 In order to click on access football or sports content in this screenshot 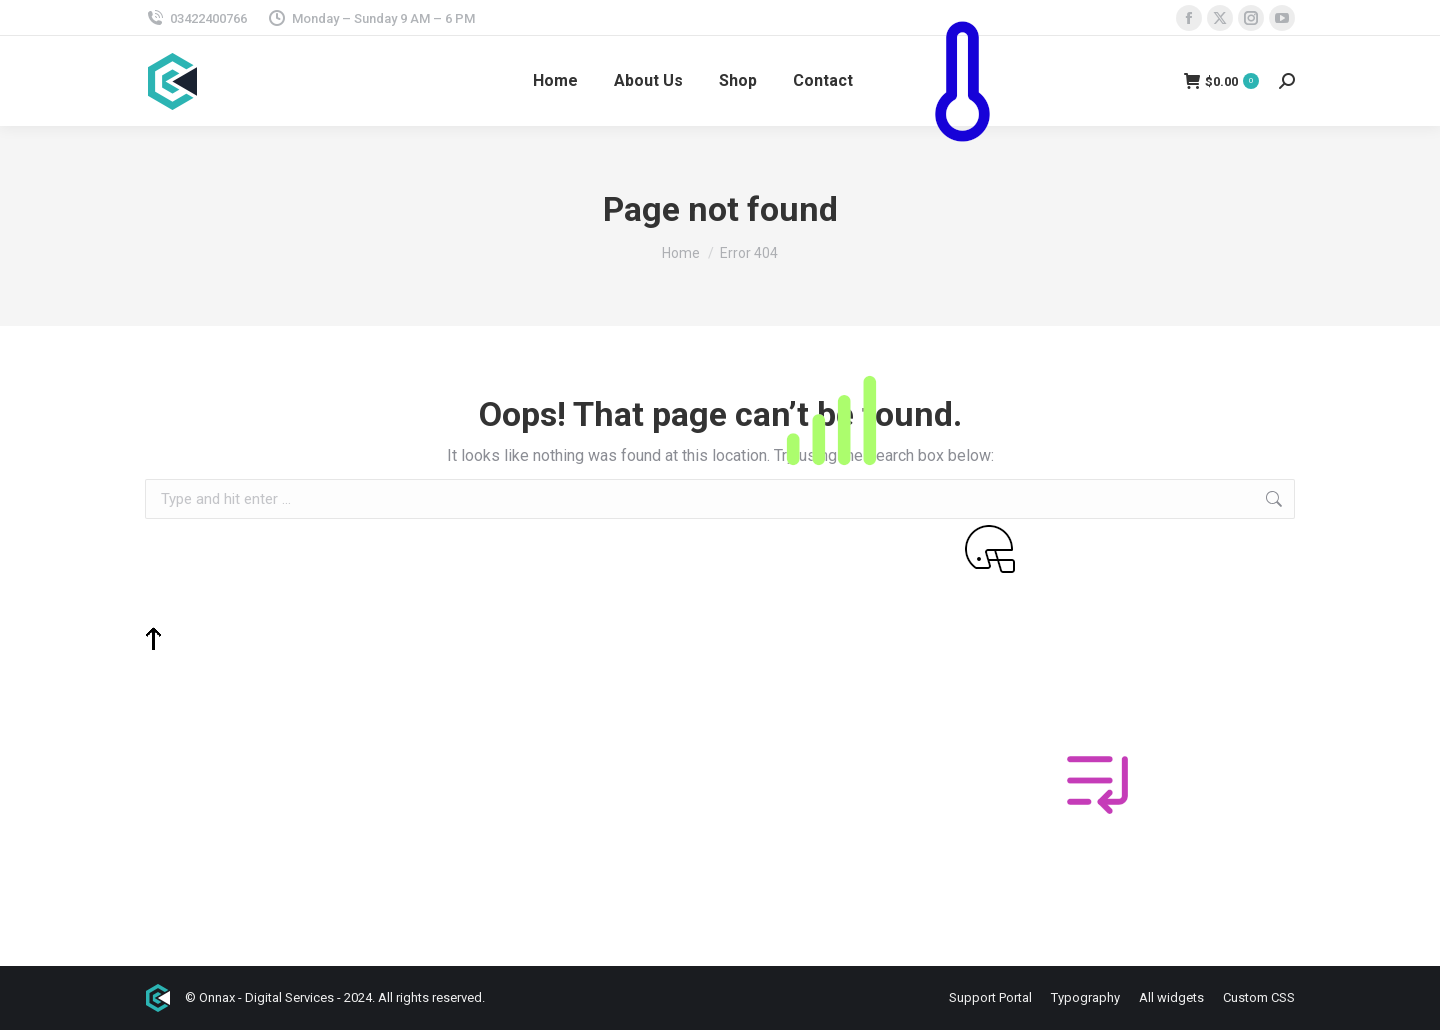, I will do `click(990, 550)`.